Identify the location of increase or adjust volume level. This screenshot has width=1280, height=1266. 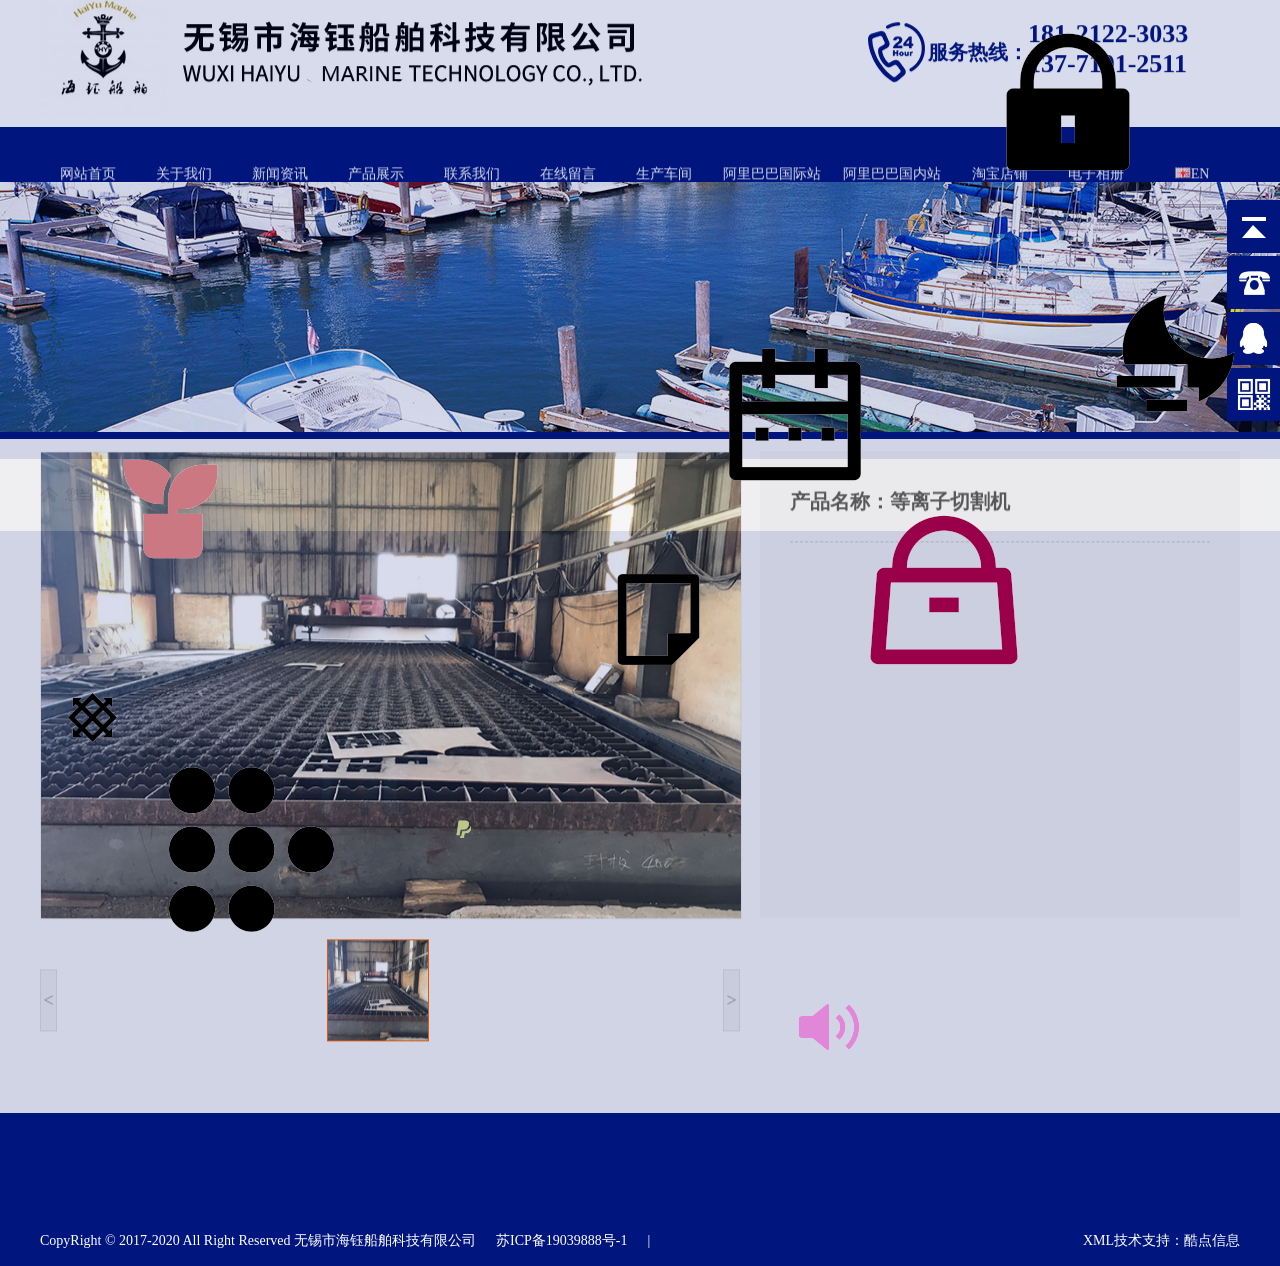
(829, 1027).